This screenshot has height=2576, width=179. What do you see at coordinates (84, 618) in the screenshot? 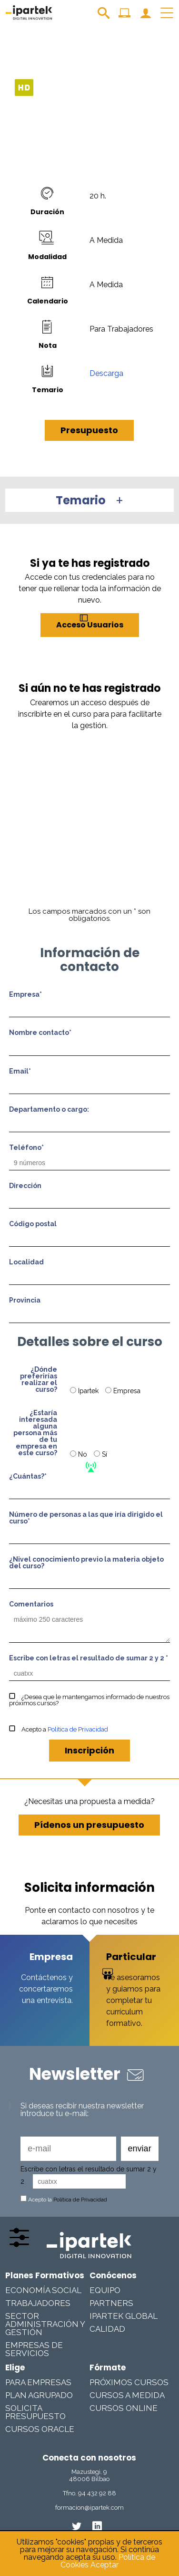
I see `switch to left sidebar layout` at bounding box center [84, 618].